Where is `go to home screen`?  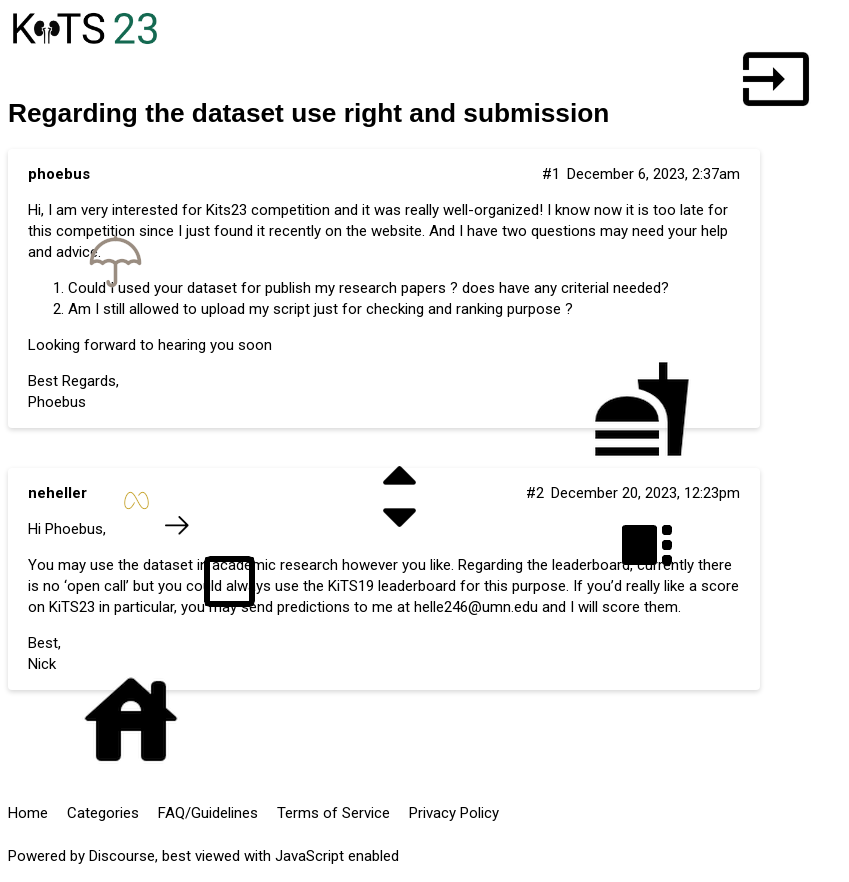
go to home screen is located at coordinates (131, 721).